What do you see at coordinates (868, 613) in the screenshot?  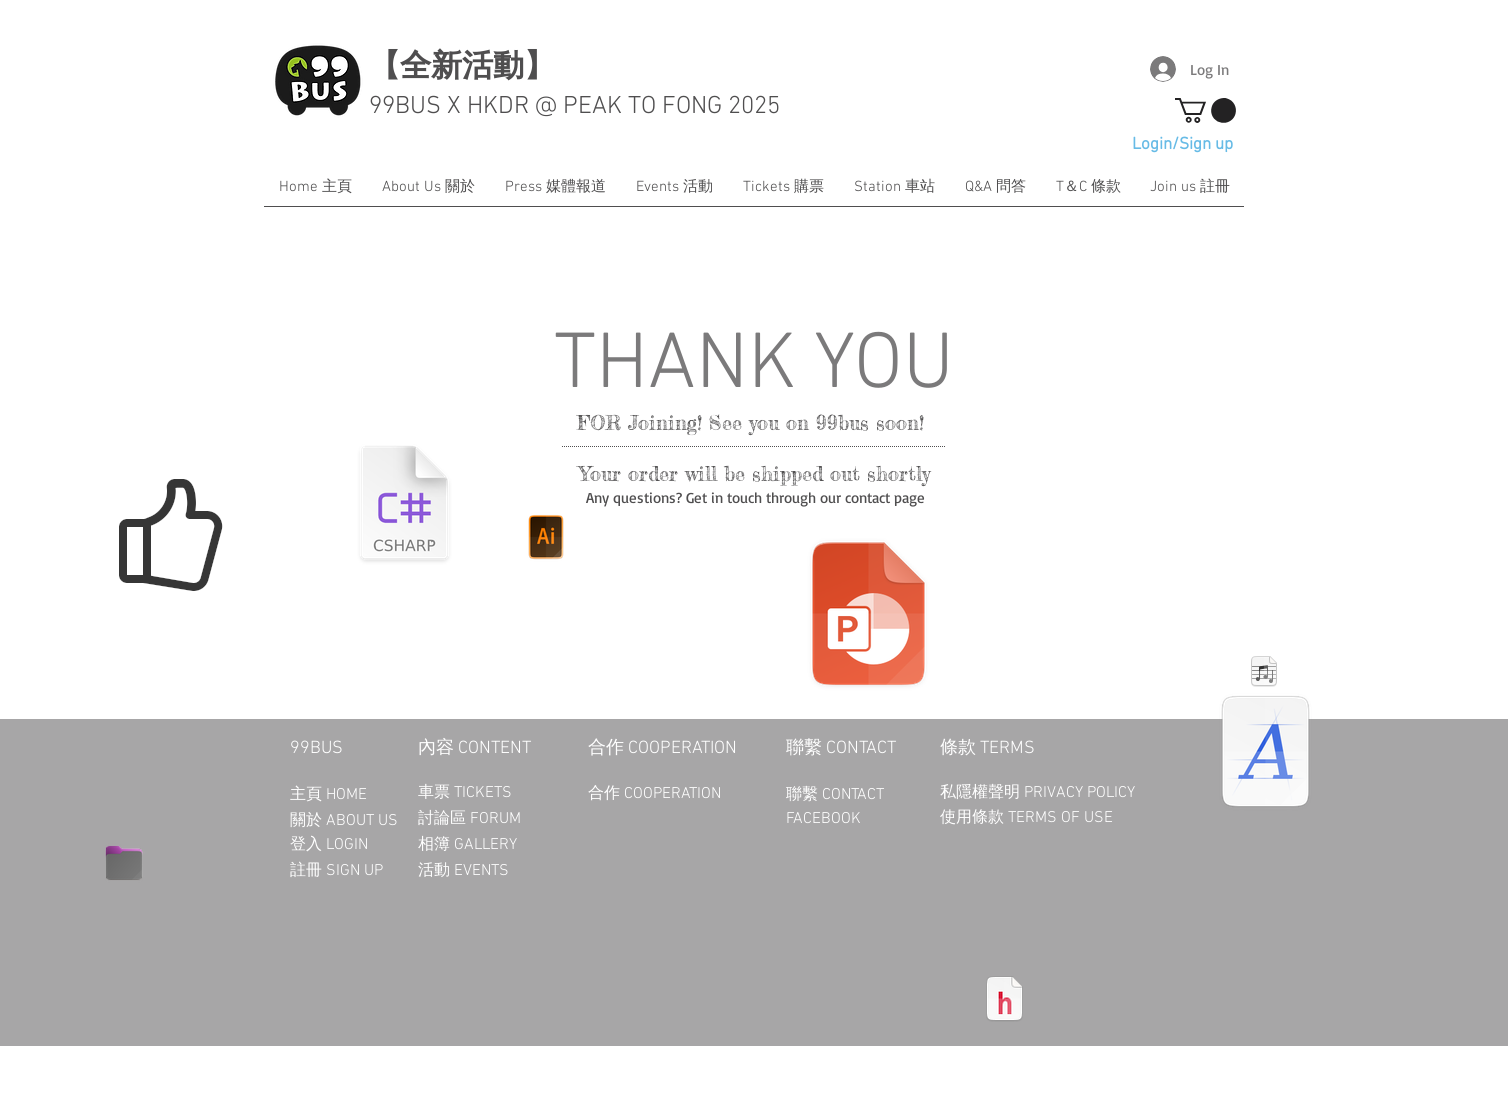 I see `a powerpoint slideshow file` at bounding box center [868, 613].